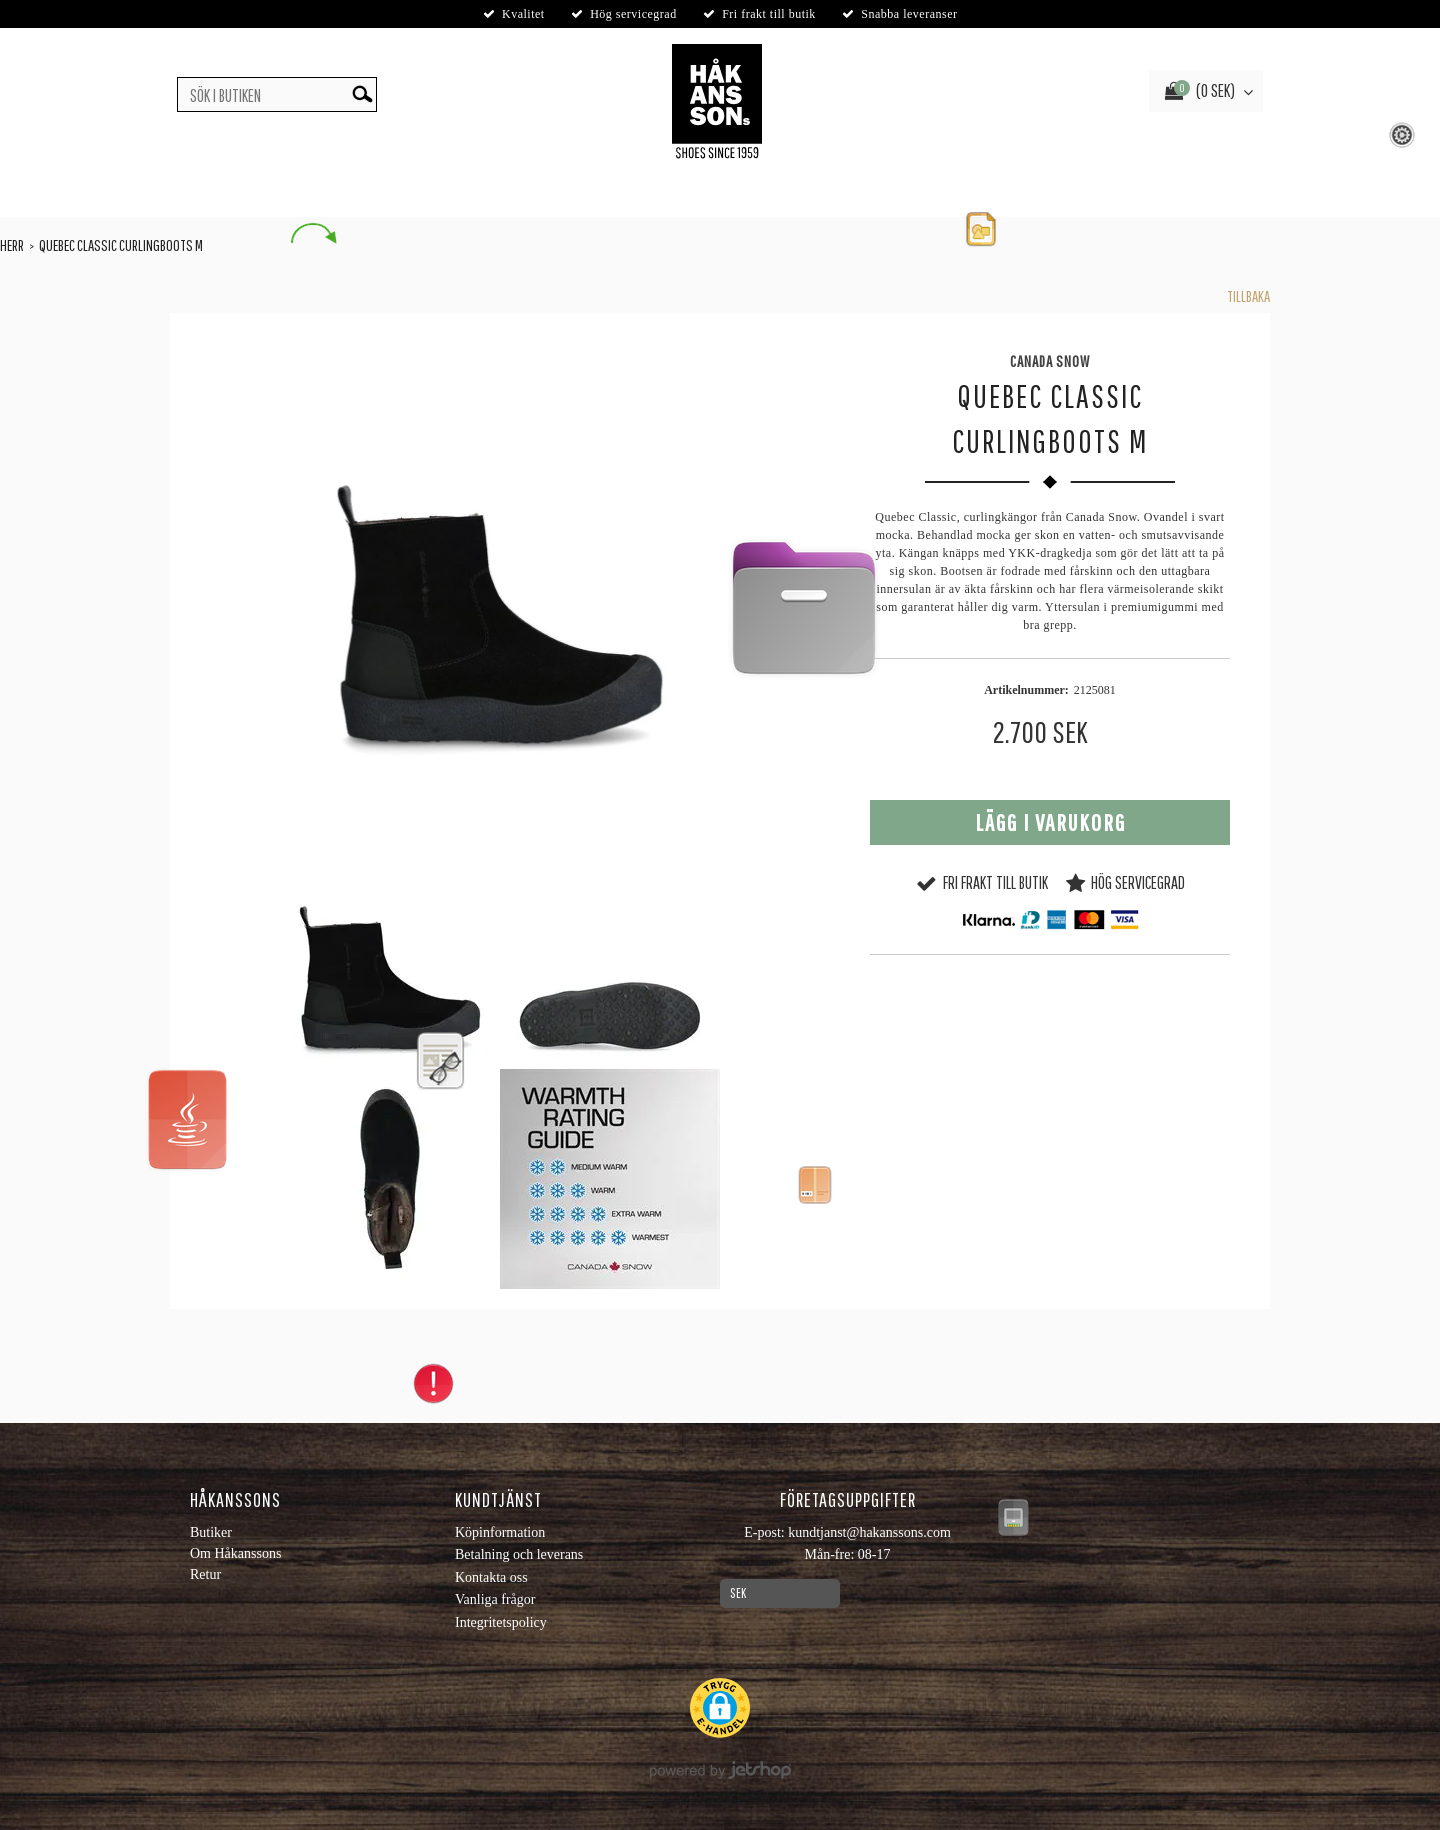 Image resolution: width=1440 pixels, height=1830 pixels. I want to click on indicates a retro game ROM file, so click(1013, 1517).